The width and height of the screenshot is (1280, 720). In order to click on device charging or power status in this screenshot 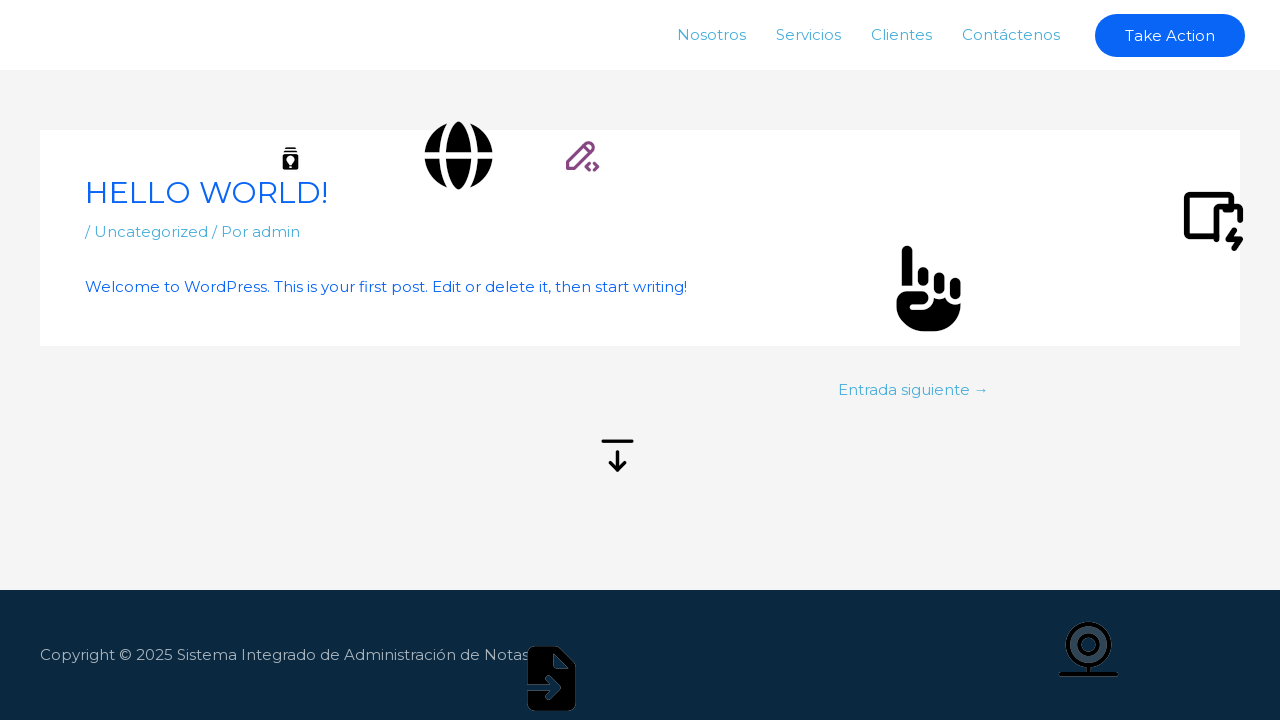, I will do `click(1213, 218)`.